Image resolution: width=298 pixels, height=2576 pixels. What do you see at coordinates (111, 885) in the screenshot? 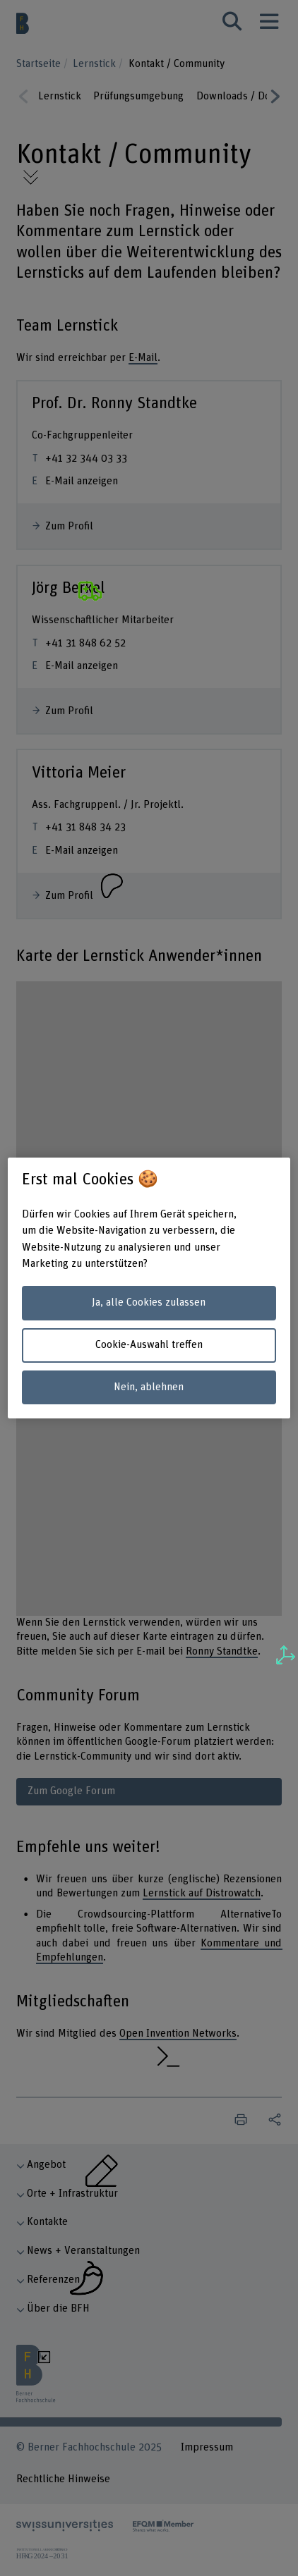
I see `link to patreon profile or support page` at bounding box center [111, 885].